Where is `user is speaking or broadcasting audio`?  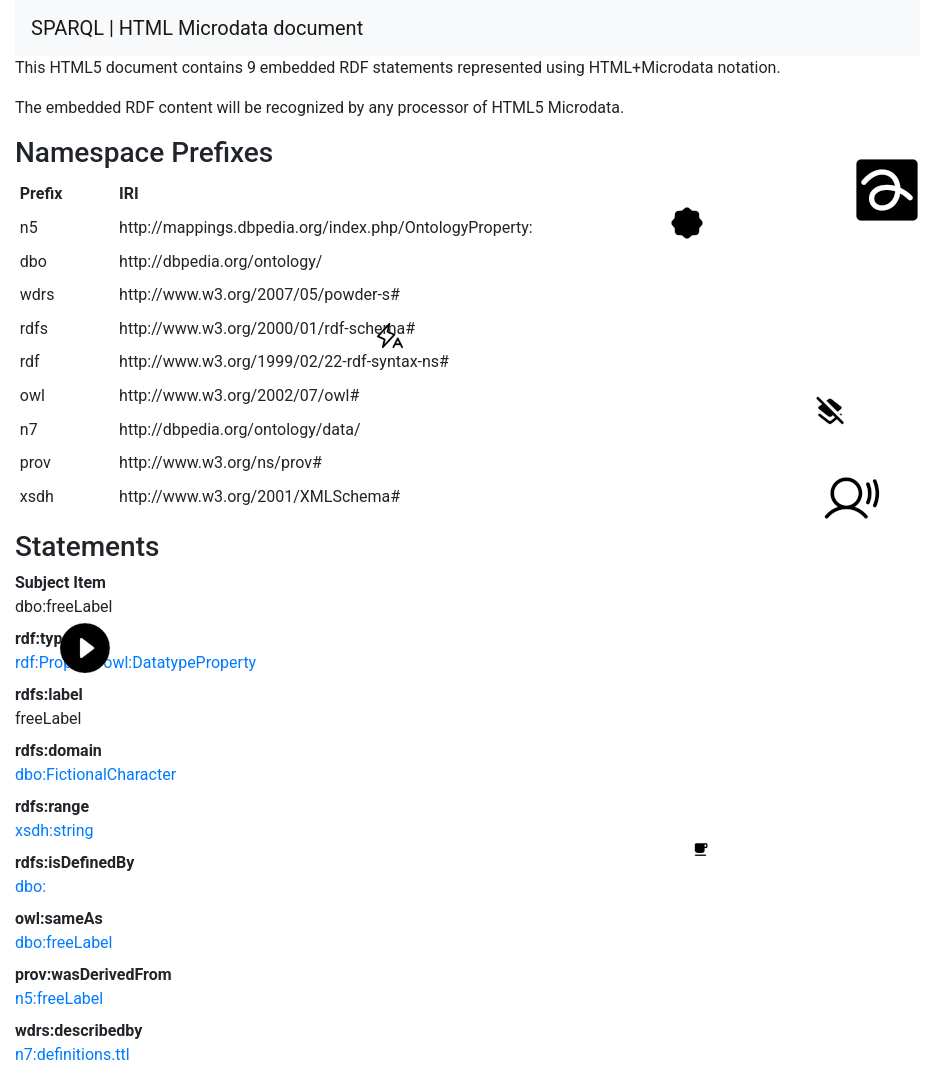 user is speaking or broadcasting audio is located at coordinates (851, 498).